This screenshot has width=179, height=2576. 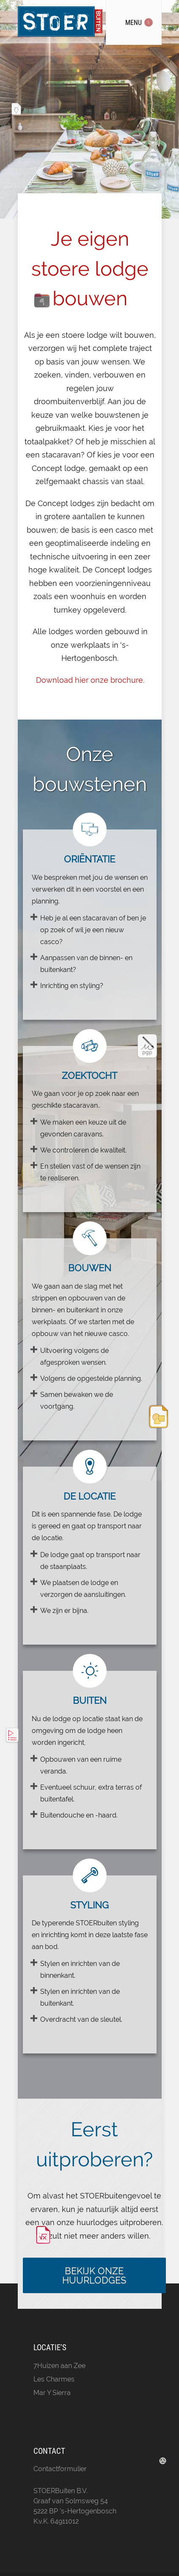 What do you see at coordinates (147, 1046) in the screenshot?
I see `a PGP signature file for verifying authenticity` at bounding box center [147, 1046].